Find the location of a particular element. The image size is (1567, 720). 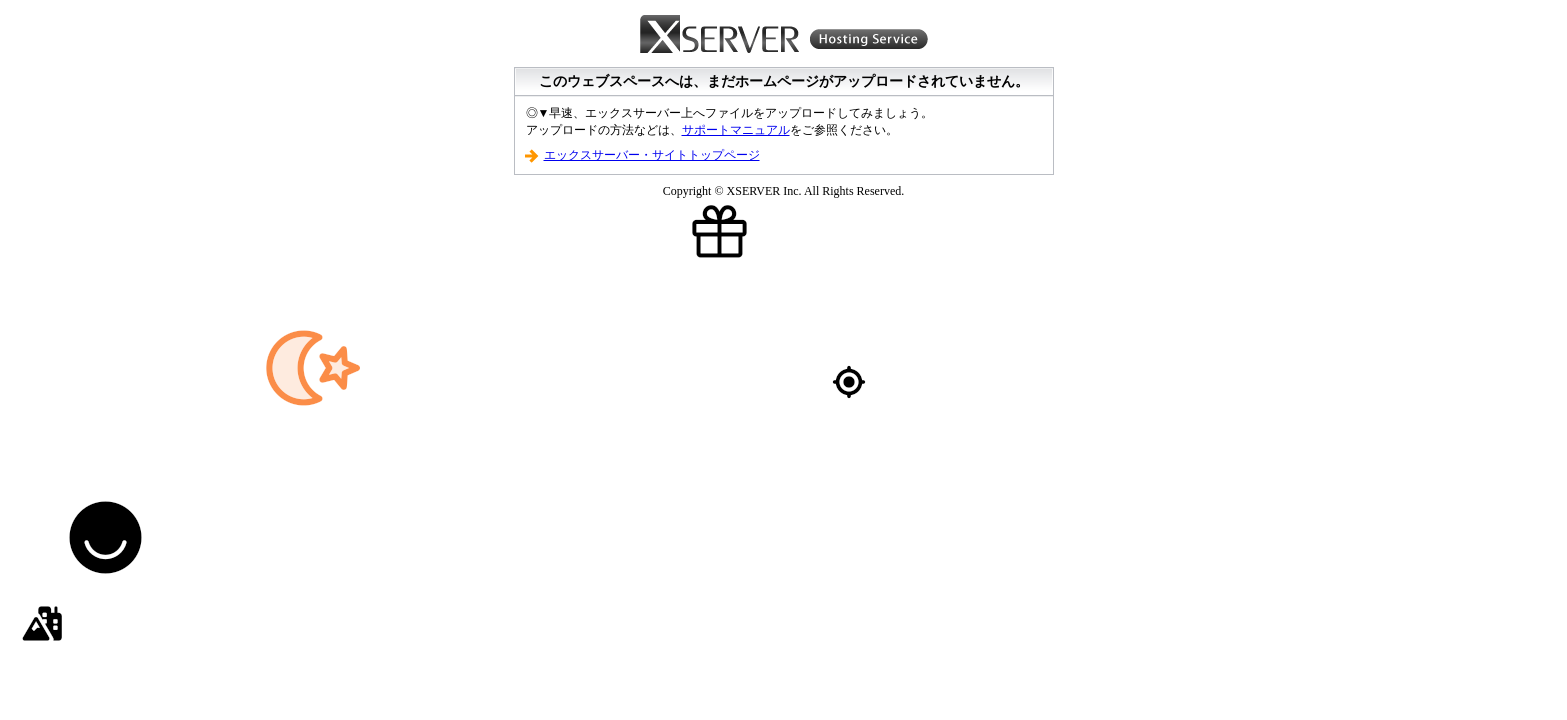

center map on current location is located at coordinates (849, 382).